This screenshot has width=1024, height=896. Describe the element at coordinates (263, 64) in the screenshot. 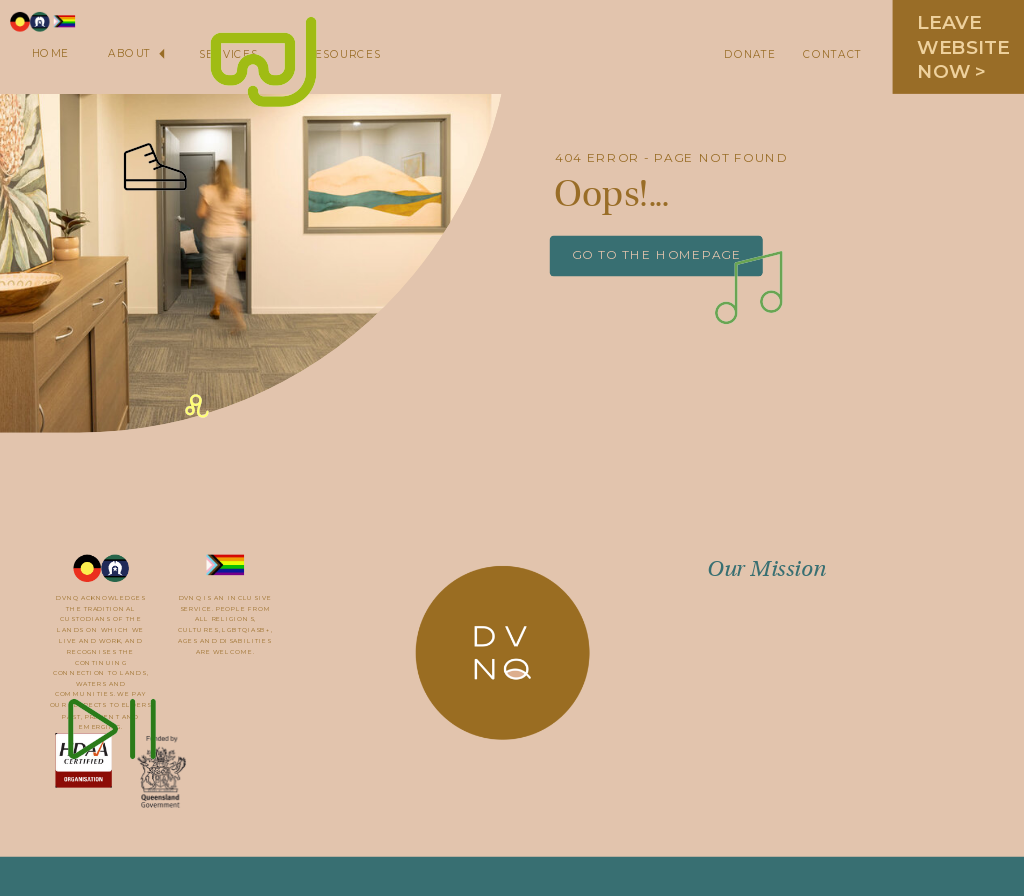

I see `access scuba diving or snorkeling activities` at that location.